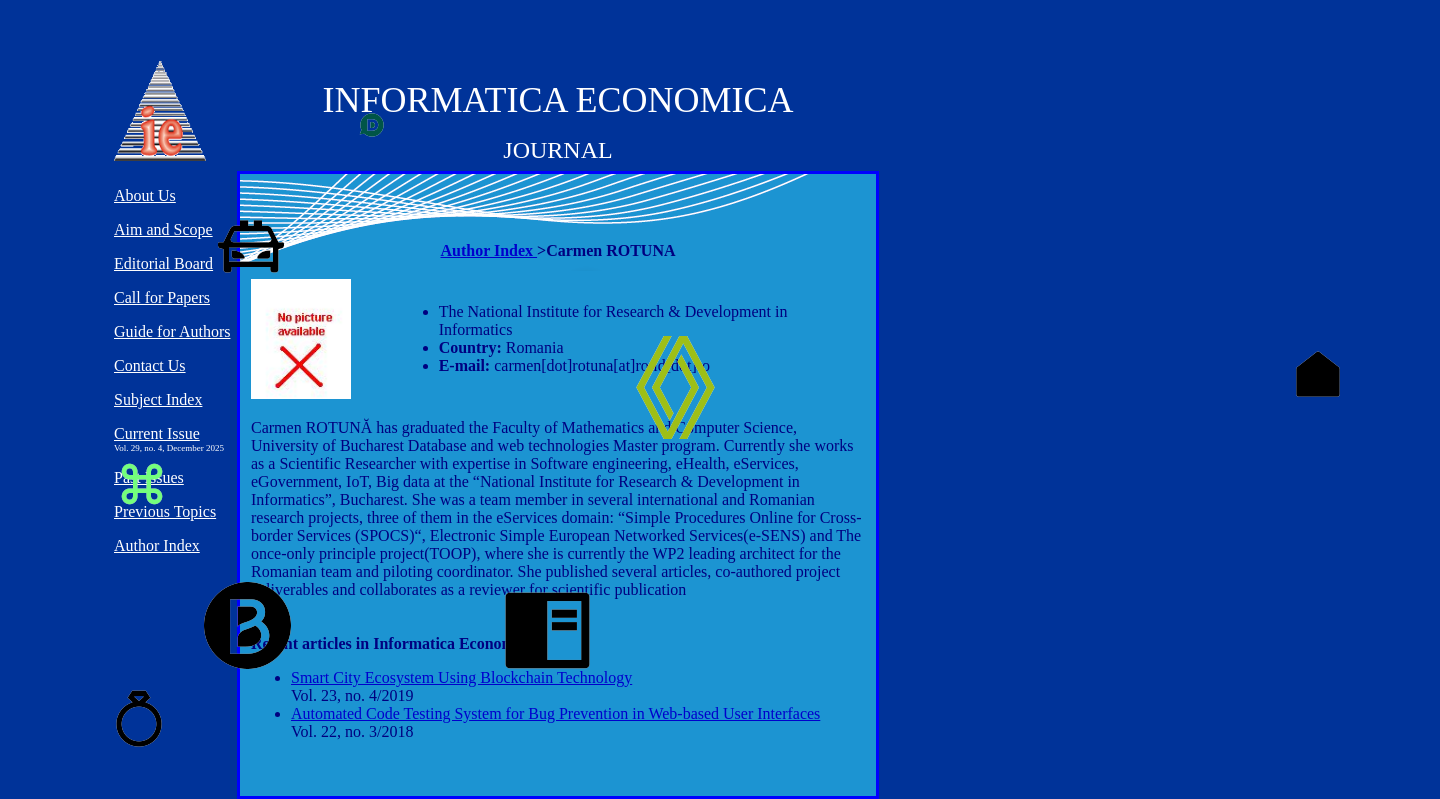 The height and width of the screenshot is (799, 1440). I want to click on renault brand logo, so click(675, 387).